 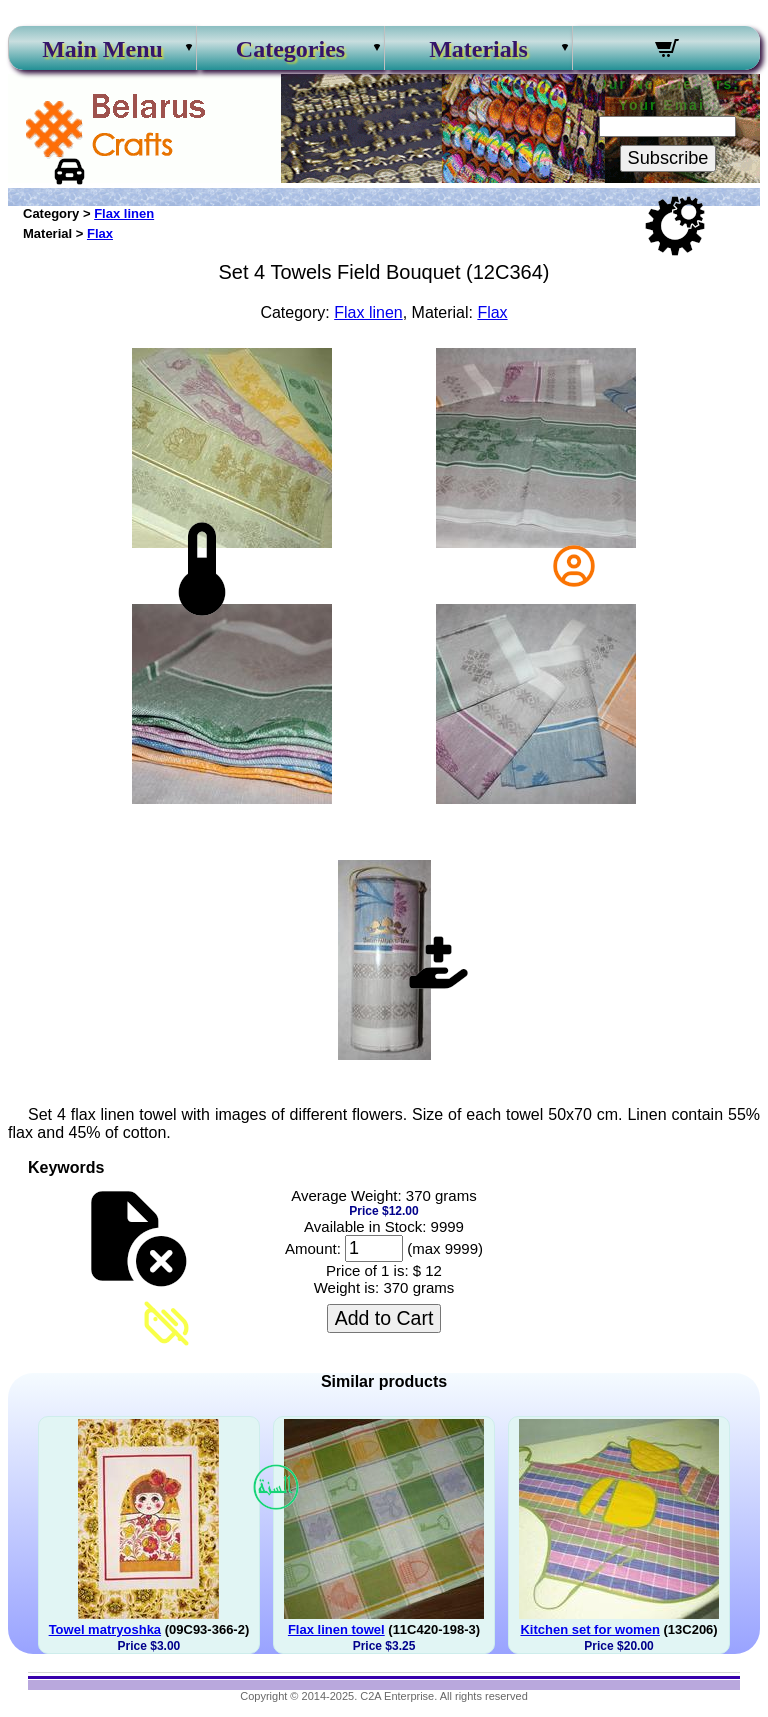 I want to click on delete or remove a file, so click(x=136, y=1236).